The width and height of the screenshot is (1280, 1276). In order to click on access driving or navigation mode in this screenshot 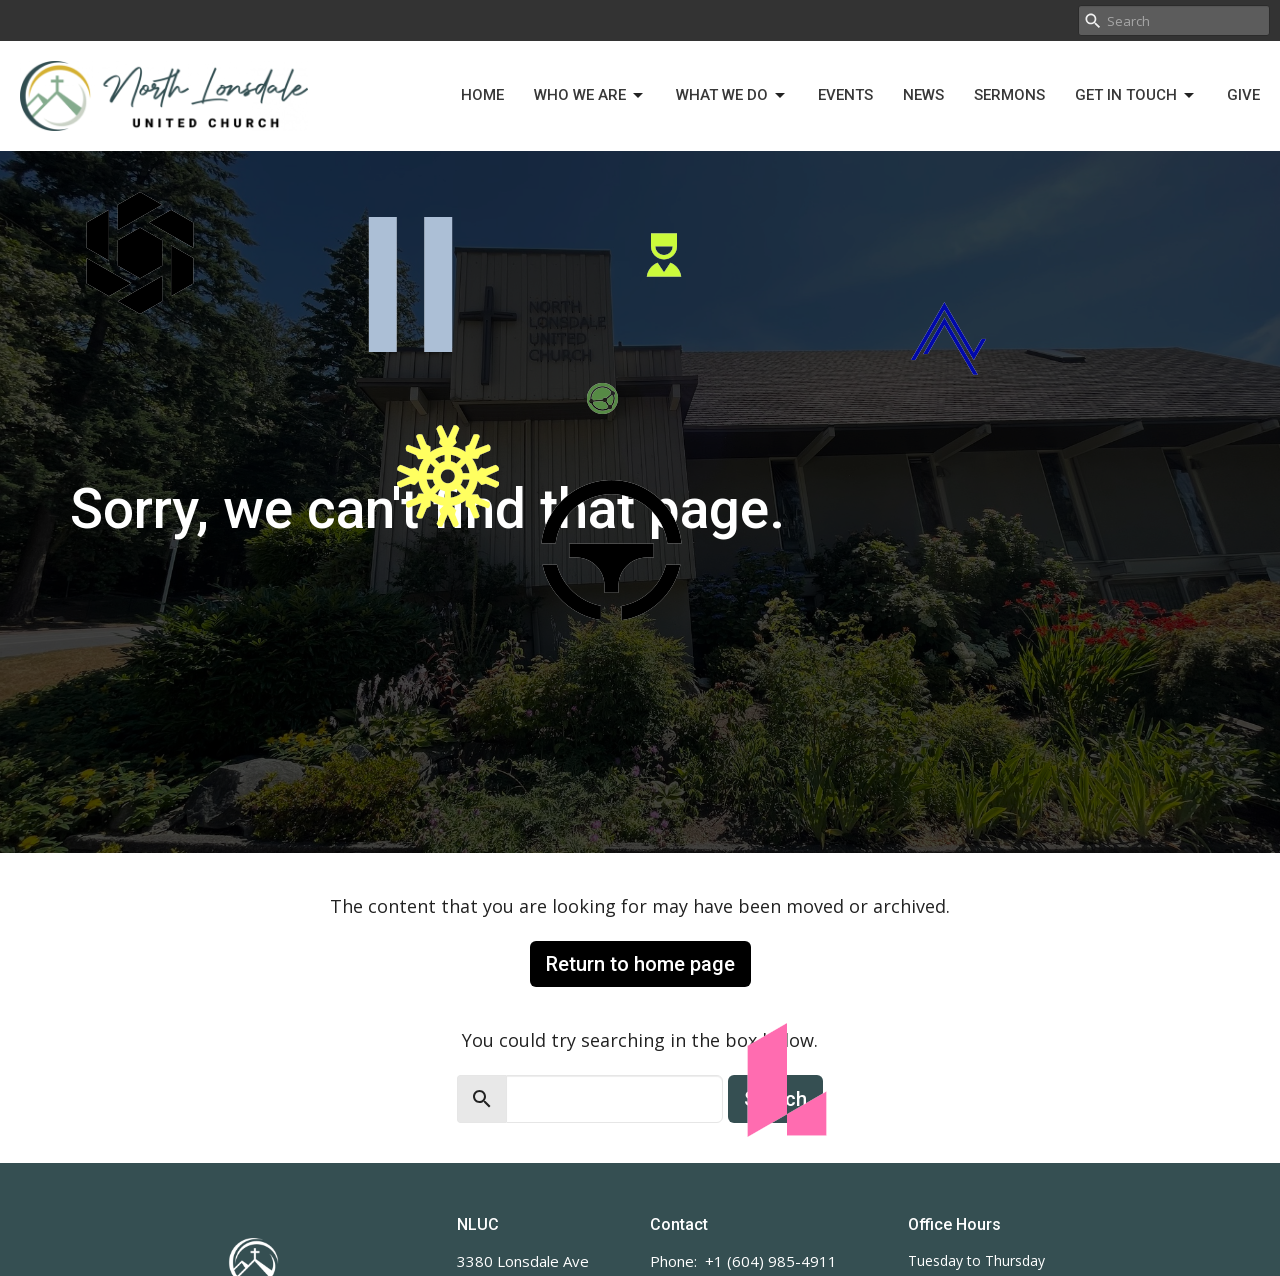, I will do `click(611, 550)`.